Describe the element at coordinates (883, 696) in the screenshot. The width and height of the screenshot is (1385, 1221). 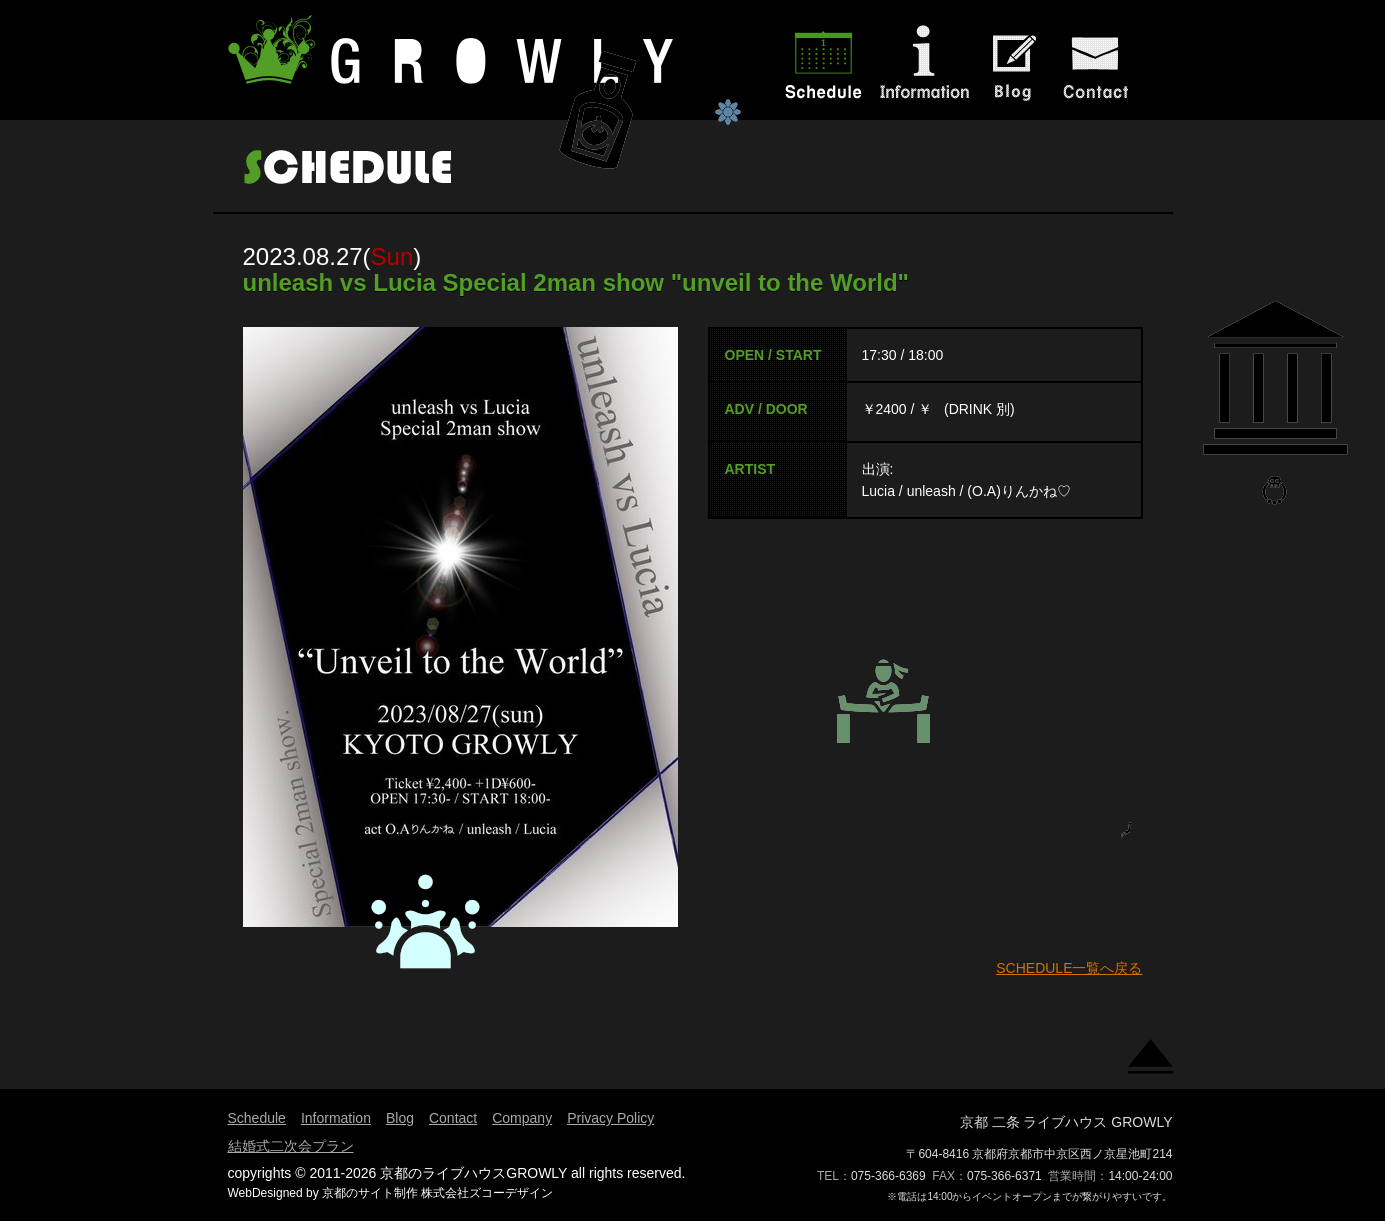
I see `flexibility or stretching exercise option` at that location.